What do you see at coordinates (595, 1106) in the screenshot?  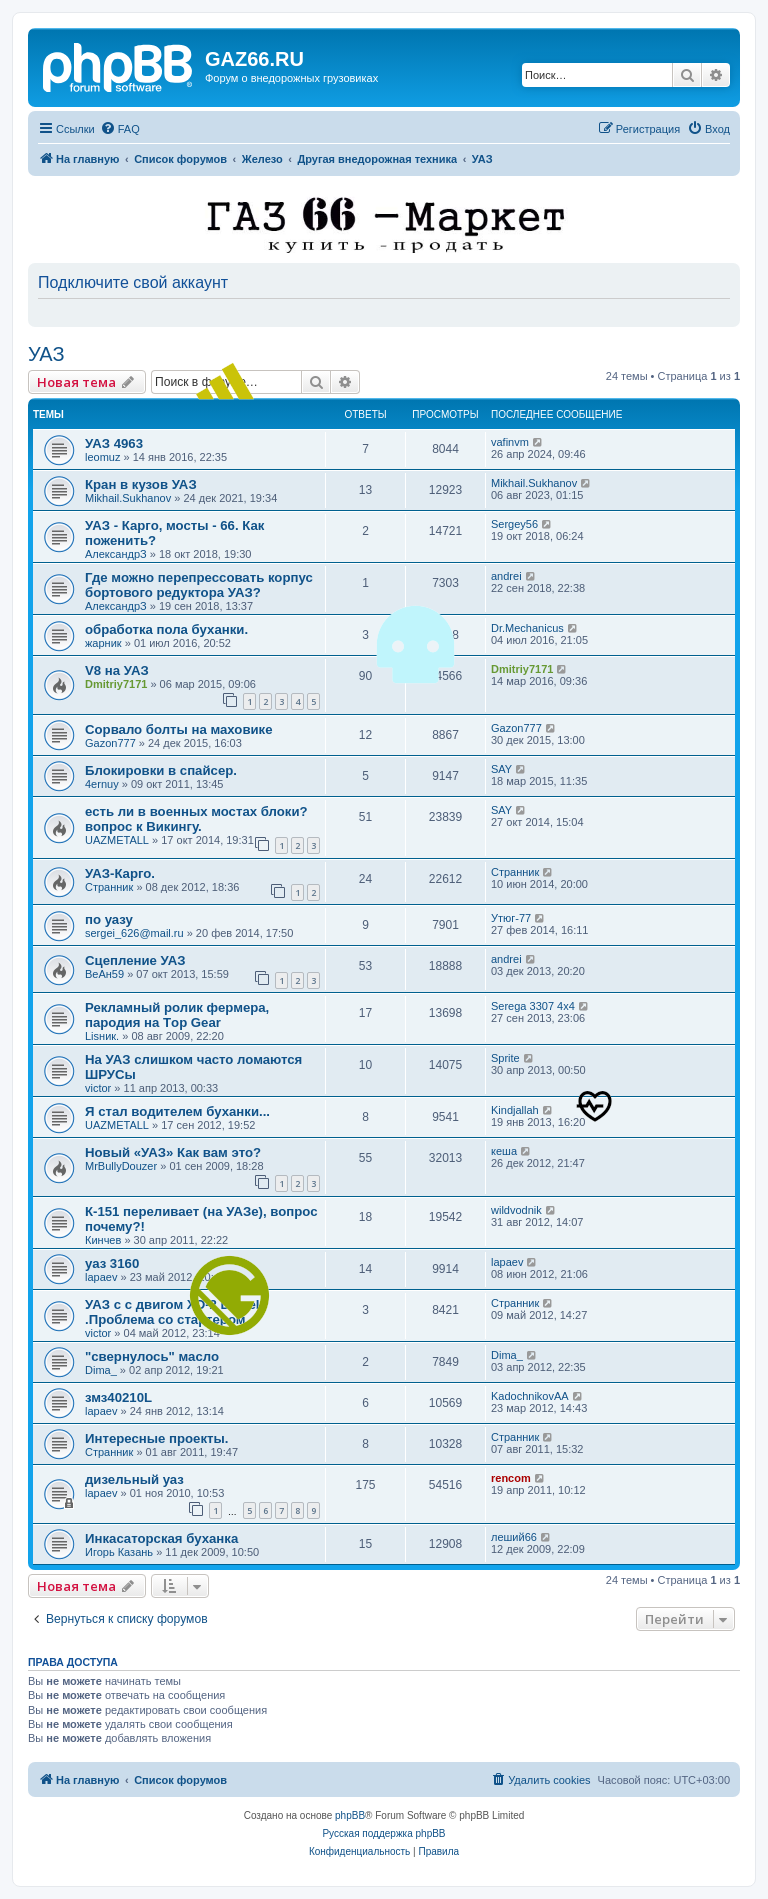 I see `view health or fitness tracking data` at bounding box center [595, 1106].